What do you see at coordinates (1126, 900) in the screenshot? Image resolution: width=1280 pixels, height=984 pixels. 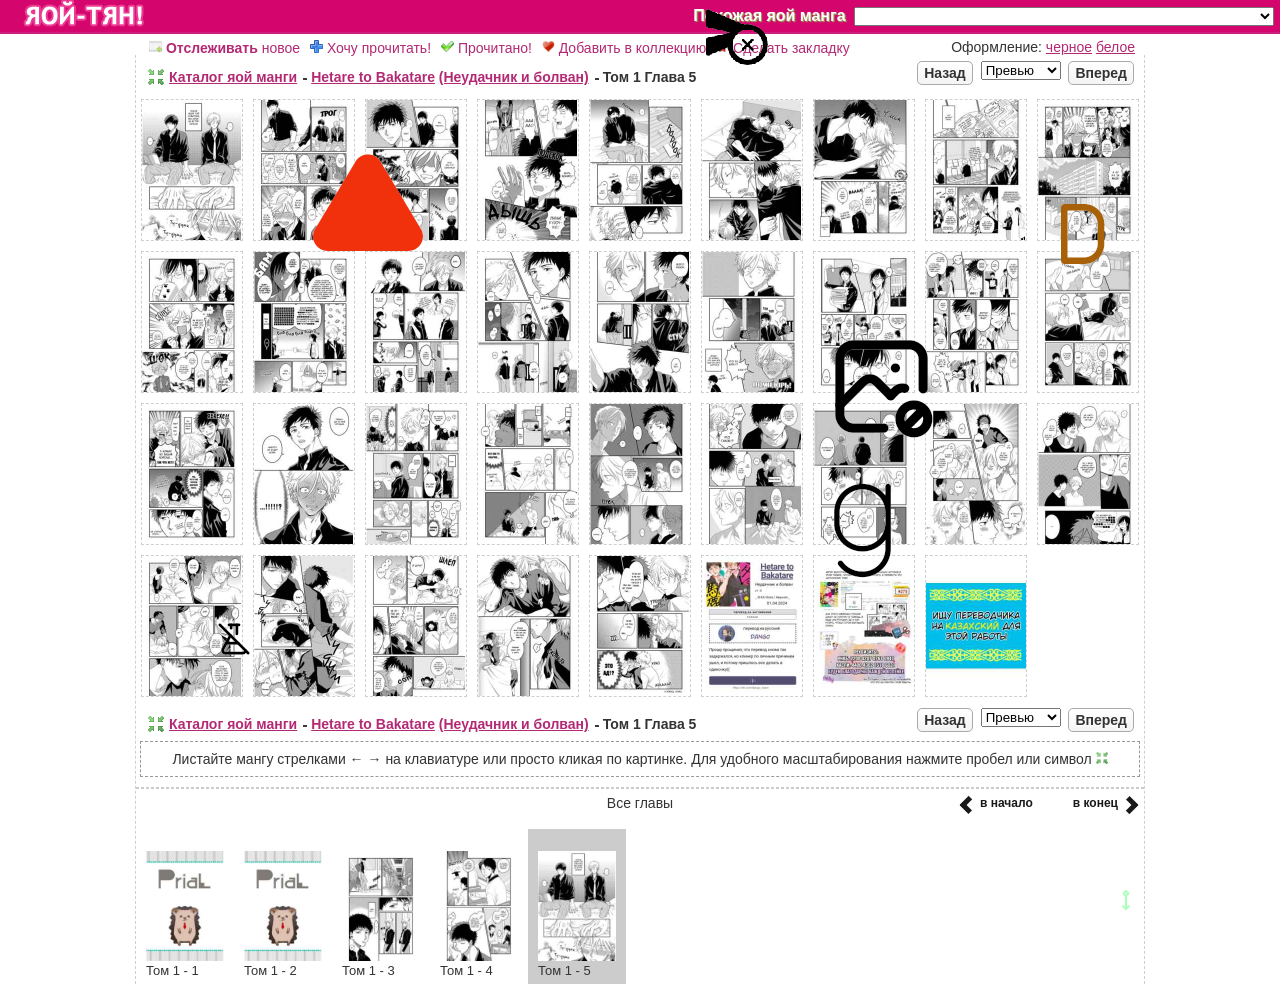 I see `move item down in a list or sequence` at bounding box center [1126, 900].